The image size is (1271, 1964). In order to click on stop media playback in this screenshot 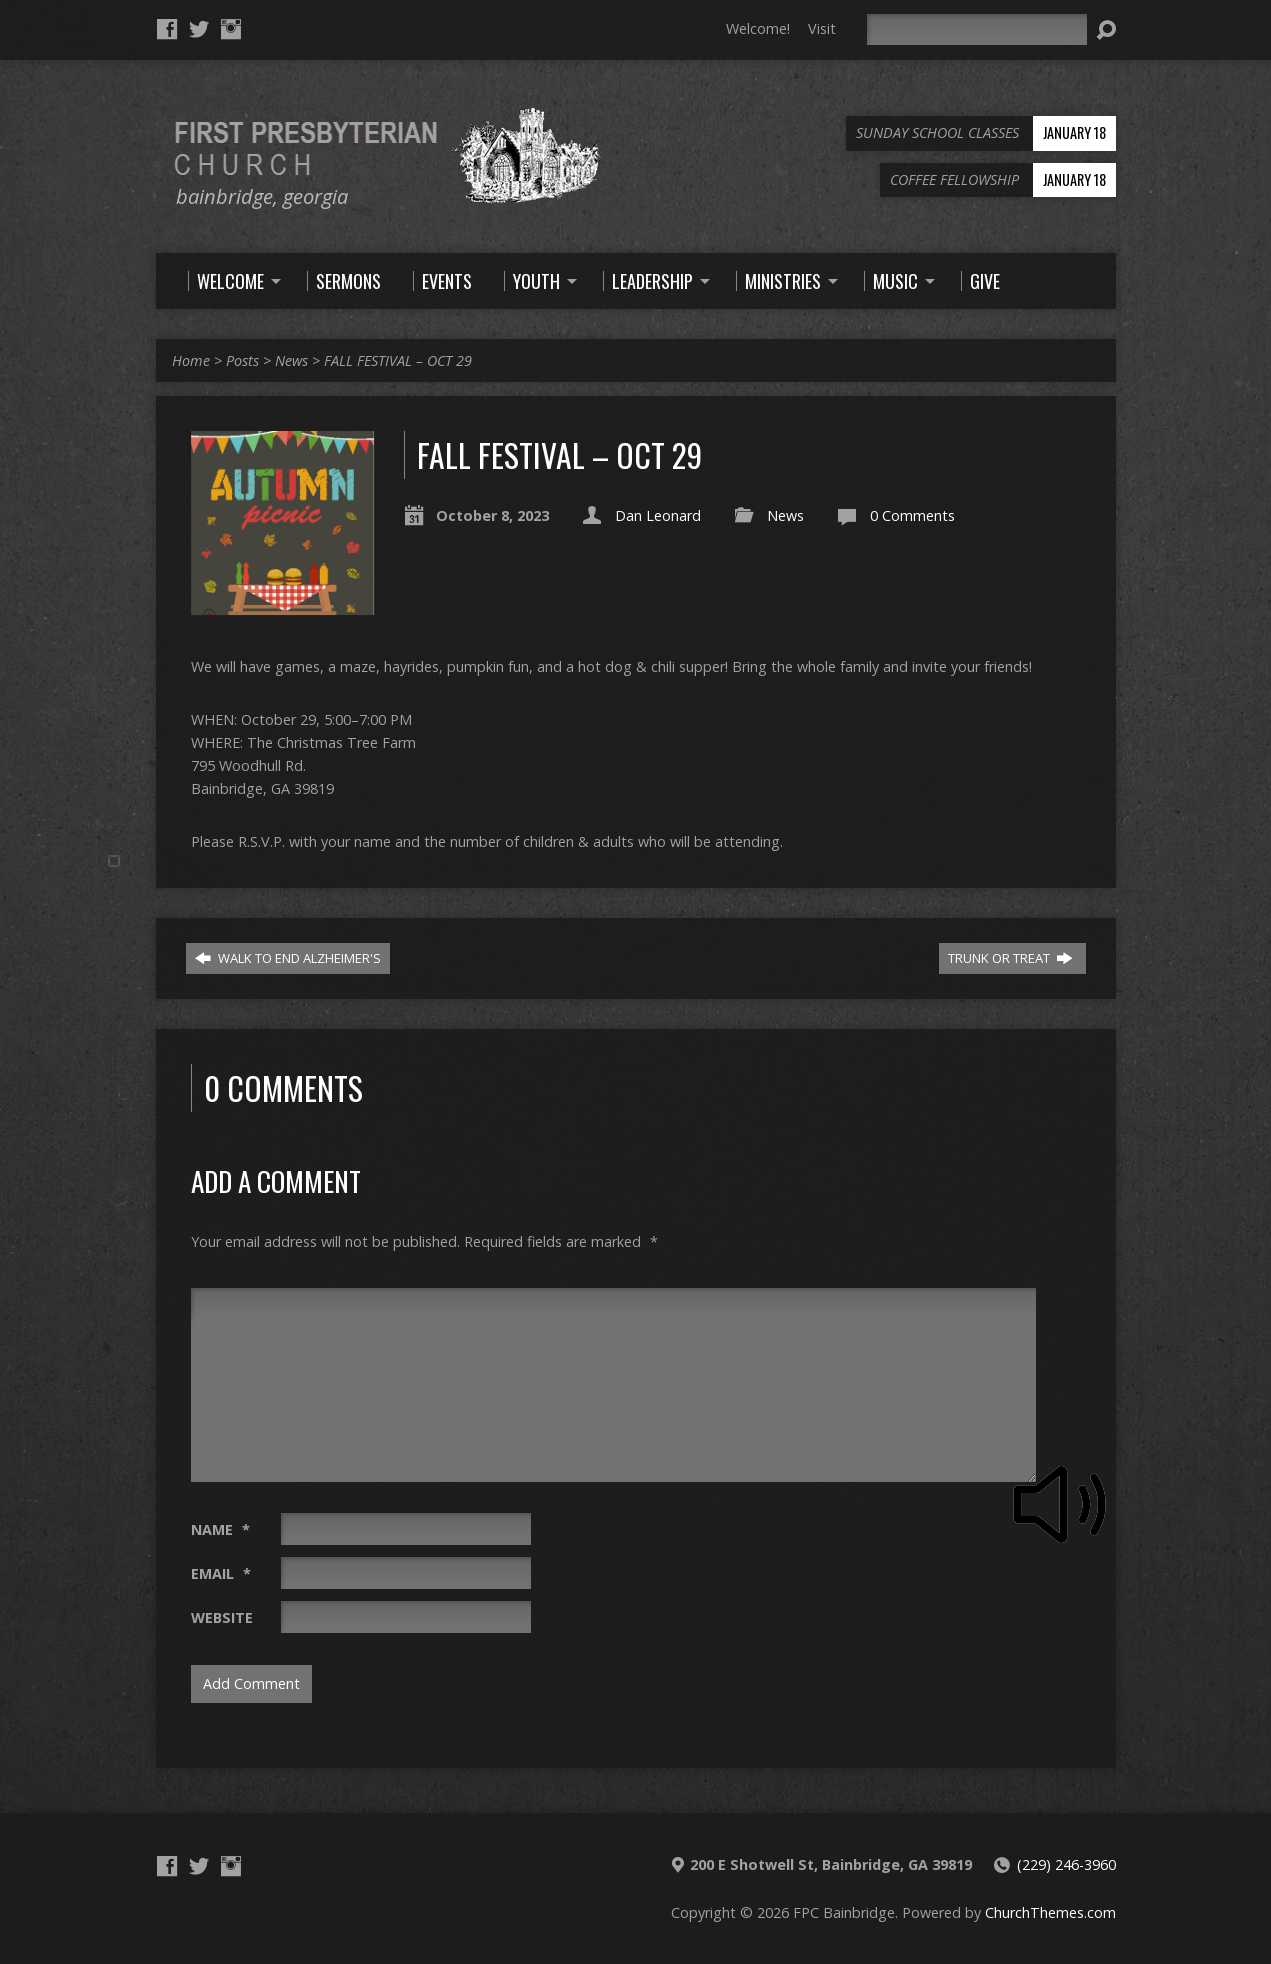, I will do `click(114, 861)`.